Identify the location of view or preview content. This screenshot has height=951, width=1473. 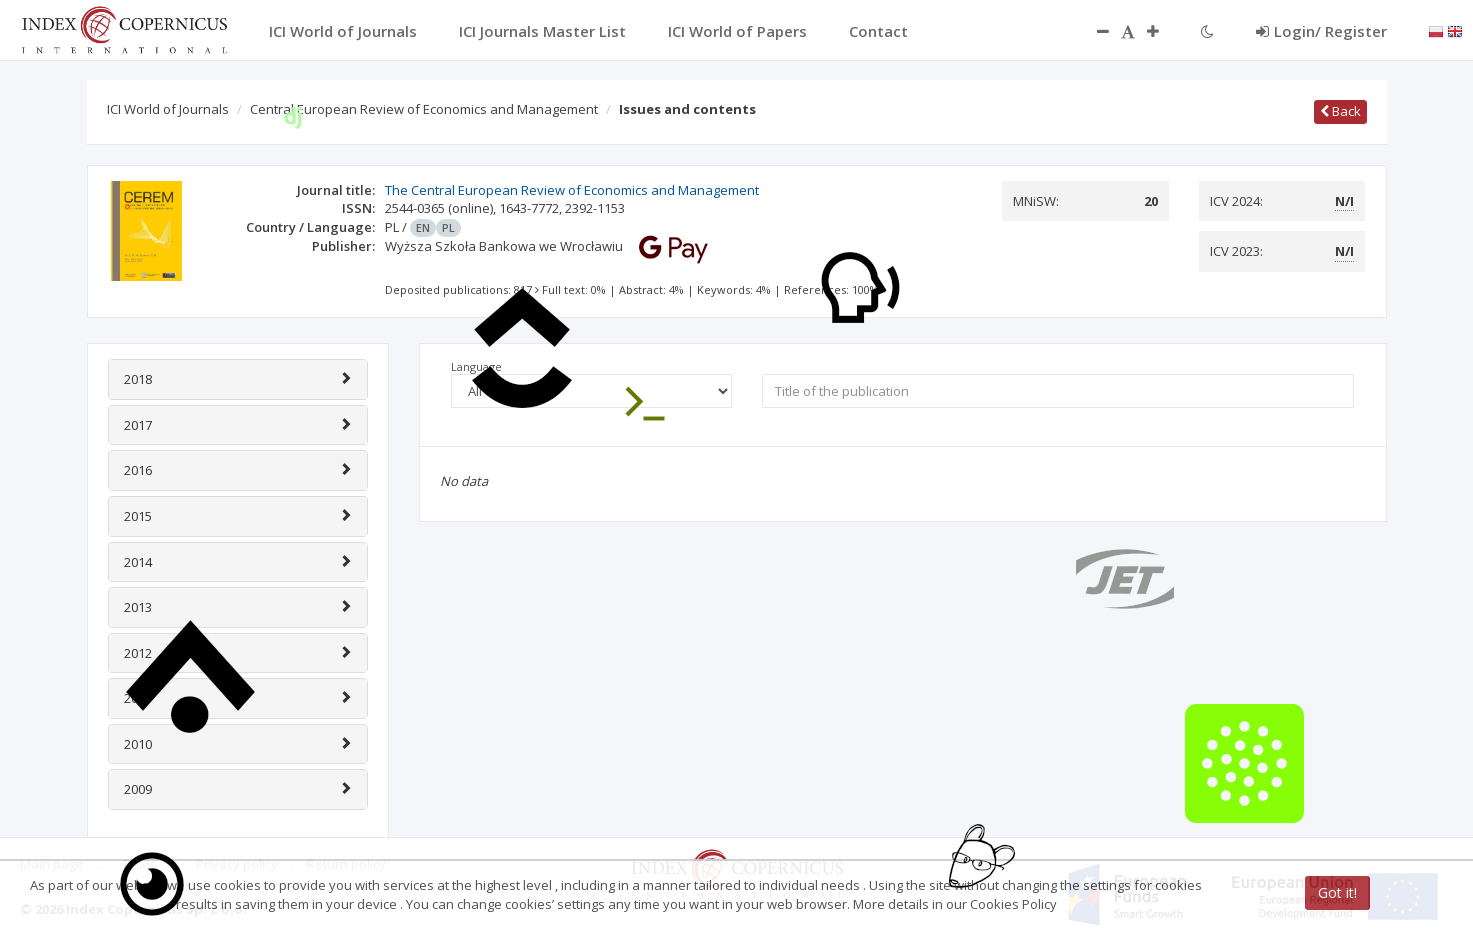
(152, 884).